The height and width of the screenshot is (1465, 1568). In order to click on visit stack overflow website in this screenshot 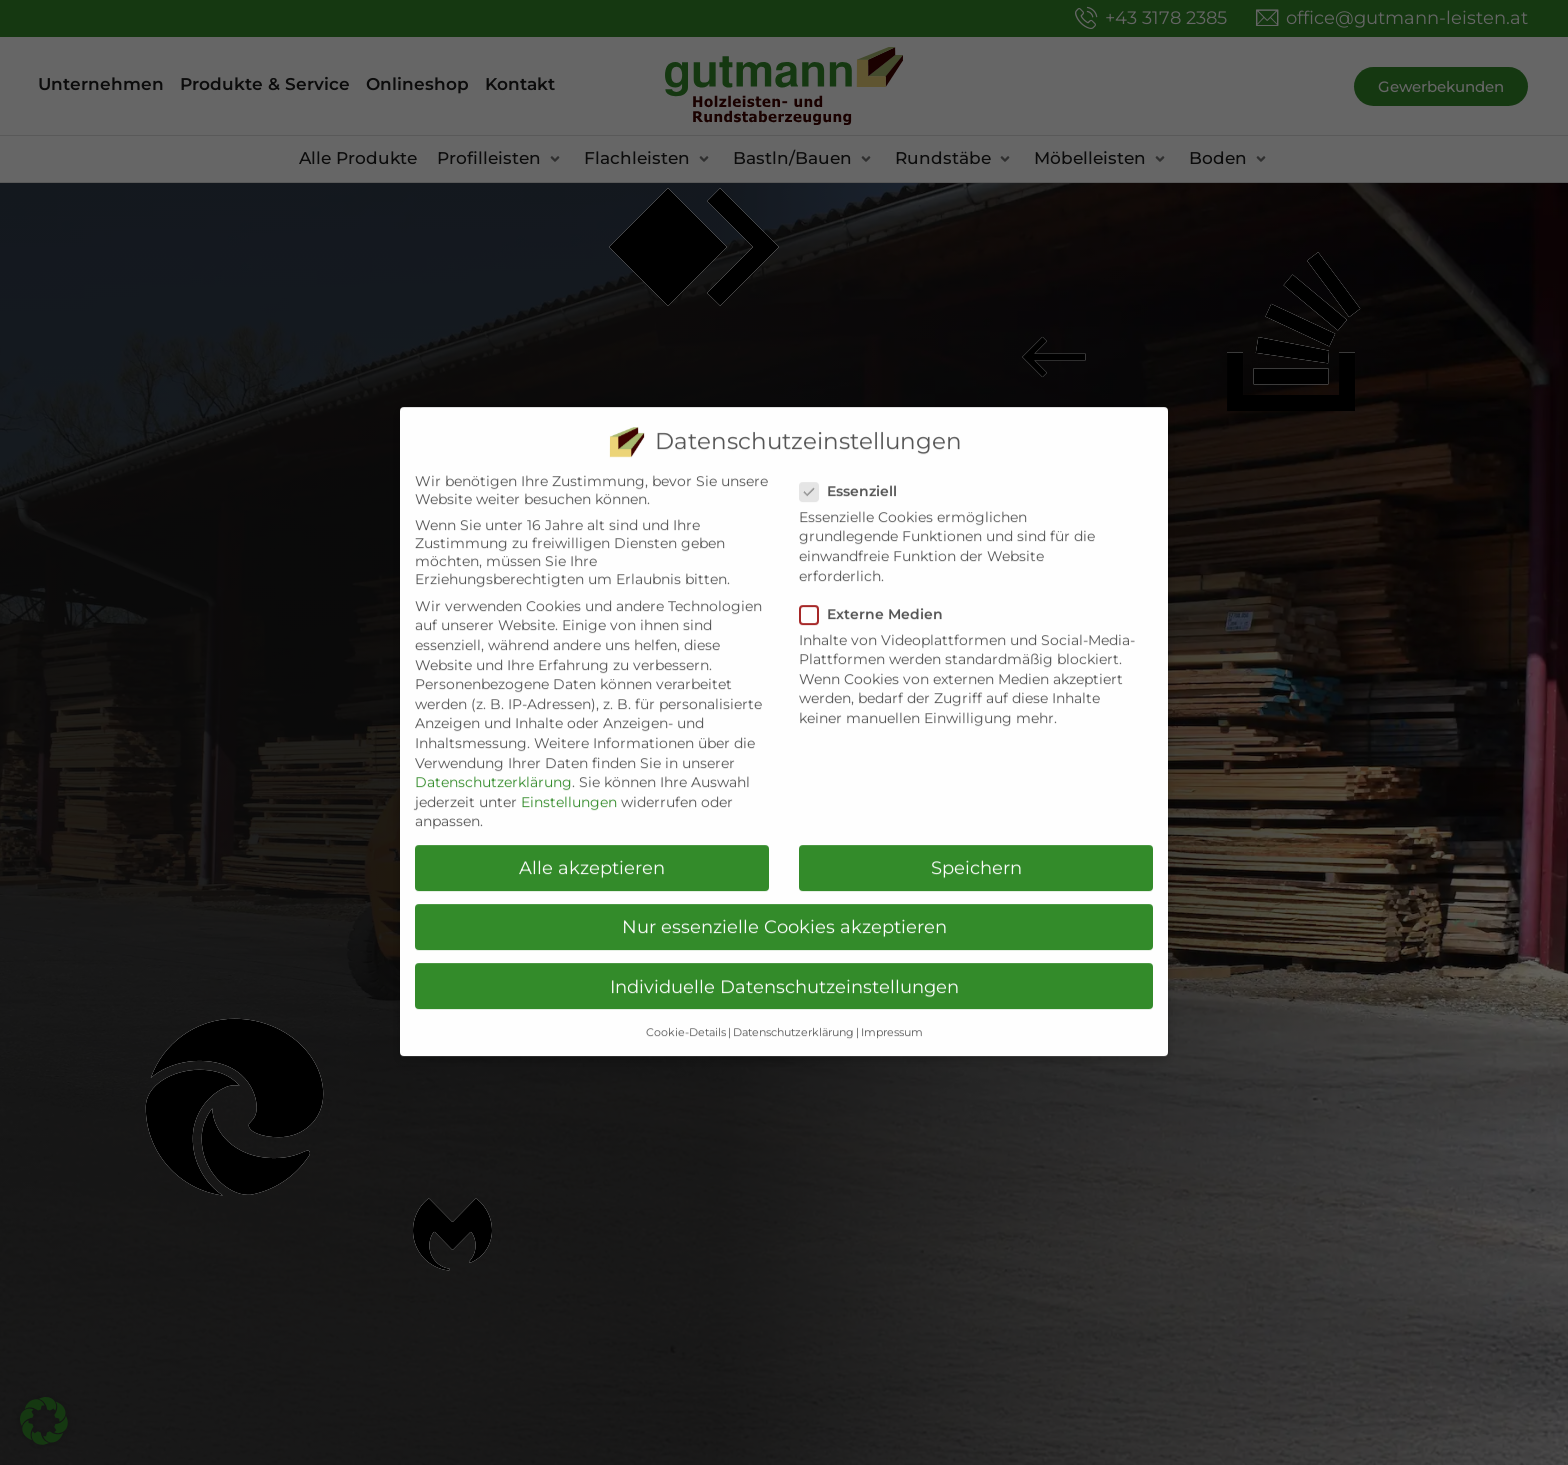, I will do `click(1291, 331)`.